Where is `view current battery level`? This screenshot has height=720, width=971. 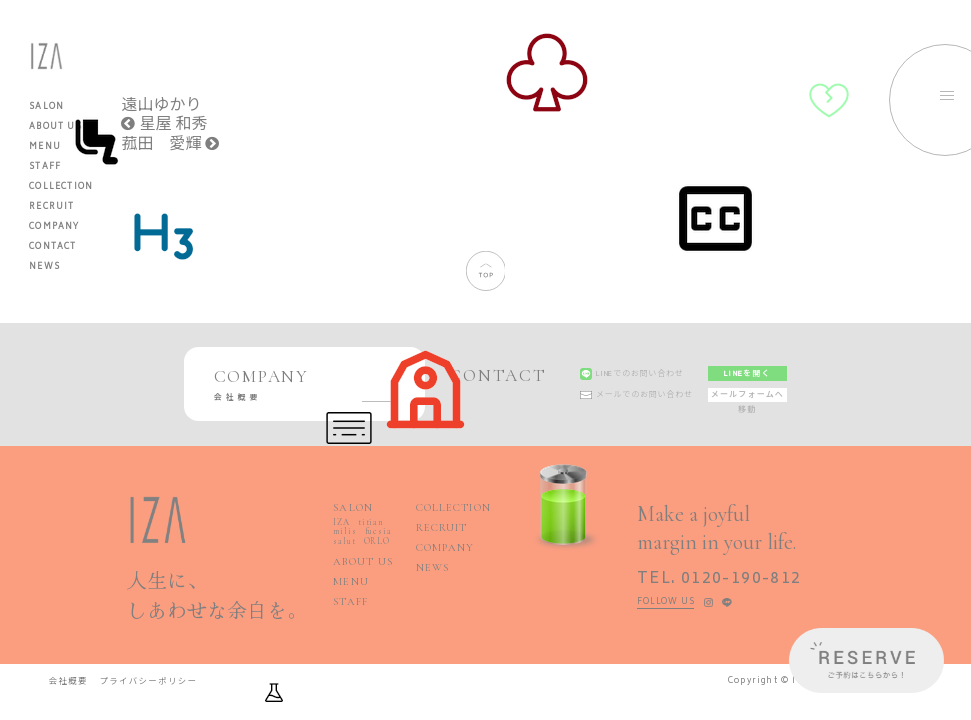 view current battery level is located at coordinates (563, 504).